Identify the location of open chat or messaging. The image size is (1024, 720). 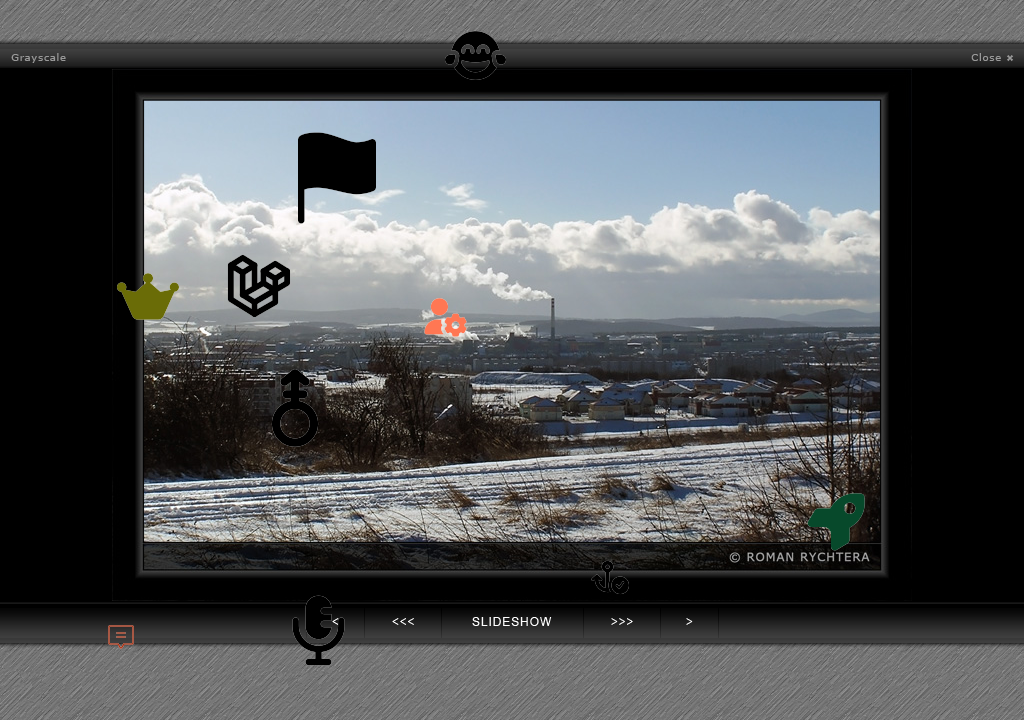
(121, 636).